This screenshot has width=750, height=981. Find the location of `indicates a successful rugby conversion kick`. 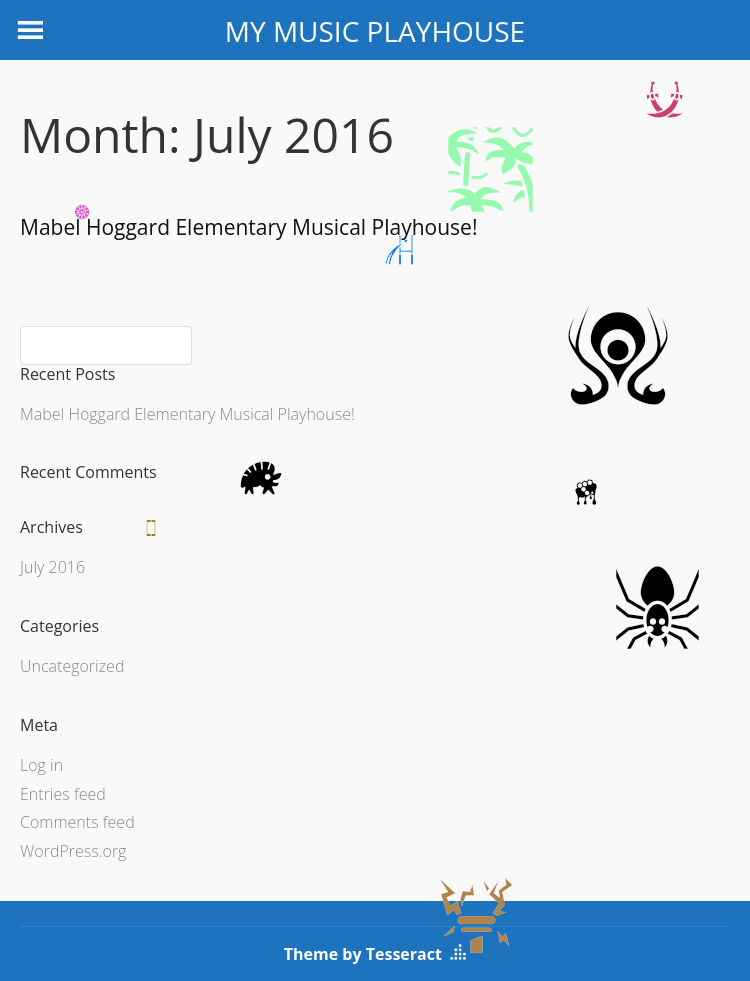

indicates a successful rugby conversion kick is located at coordinates (400, 250).